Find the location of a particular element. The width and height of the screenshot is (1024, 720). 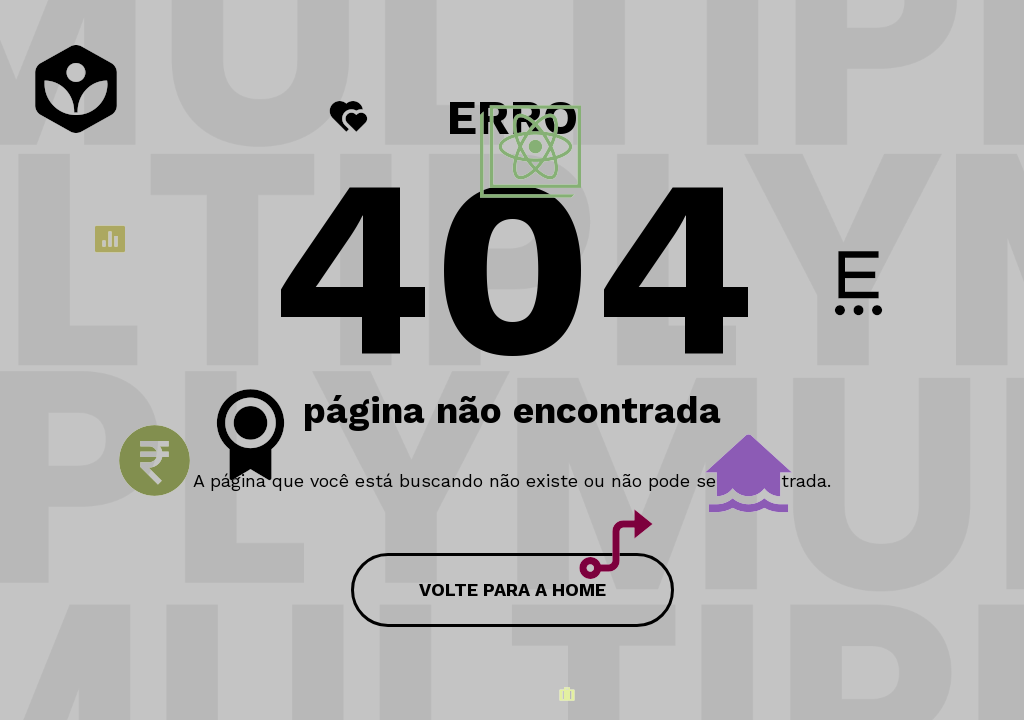

view balance in Indian rupees is located at coordinates (154, 460).